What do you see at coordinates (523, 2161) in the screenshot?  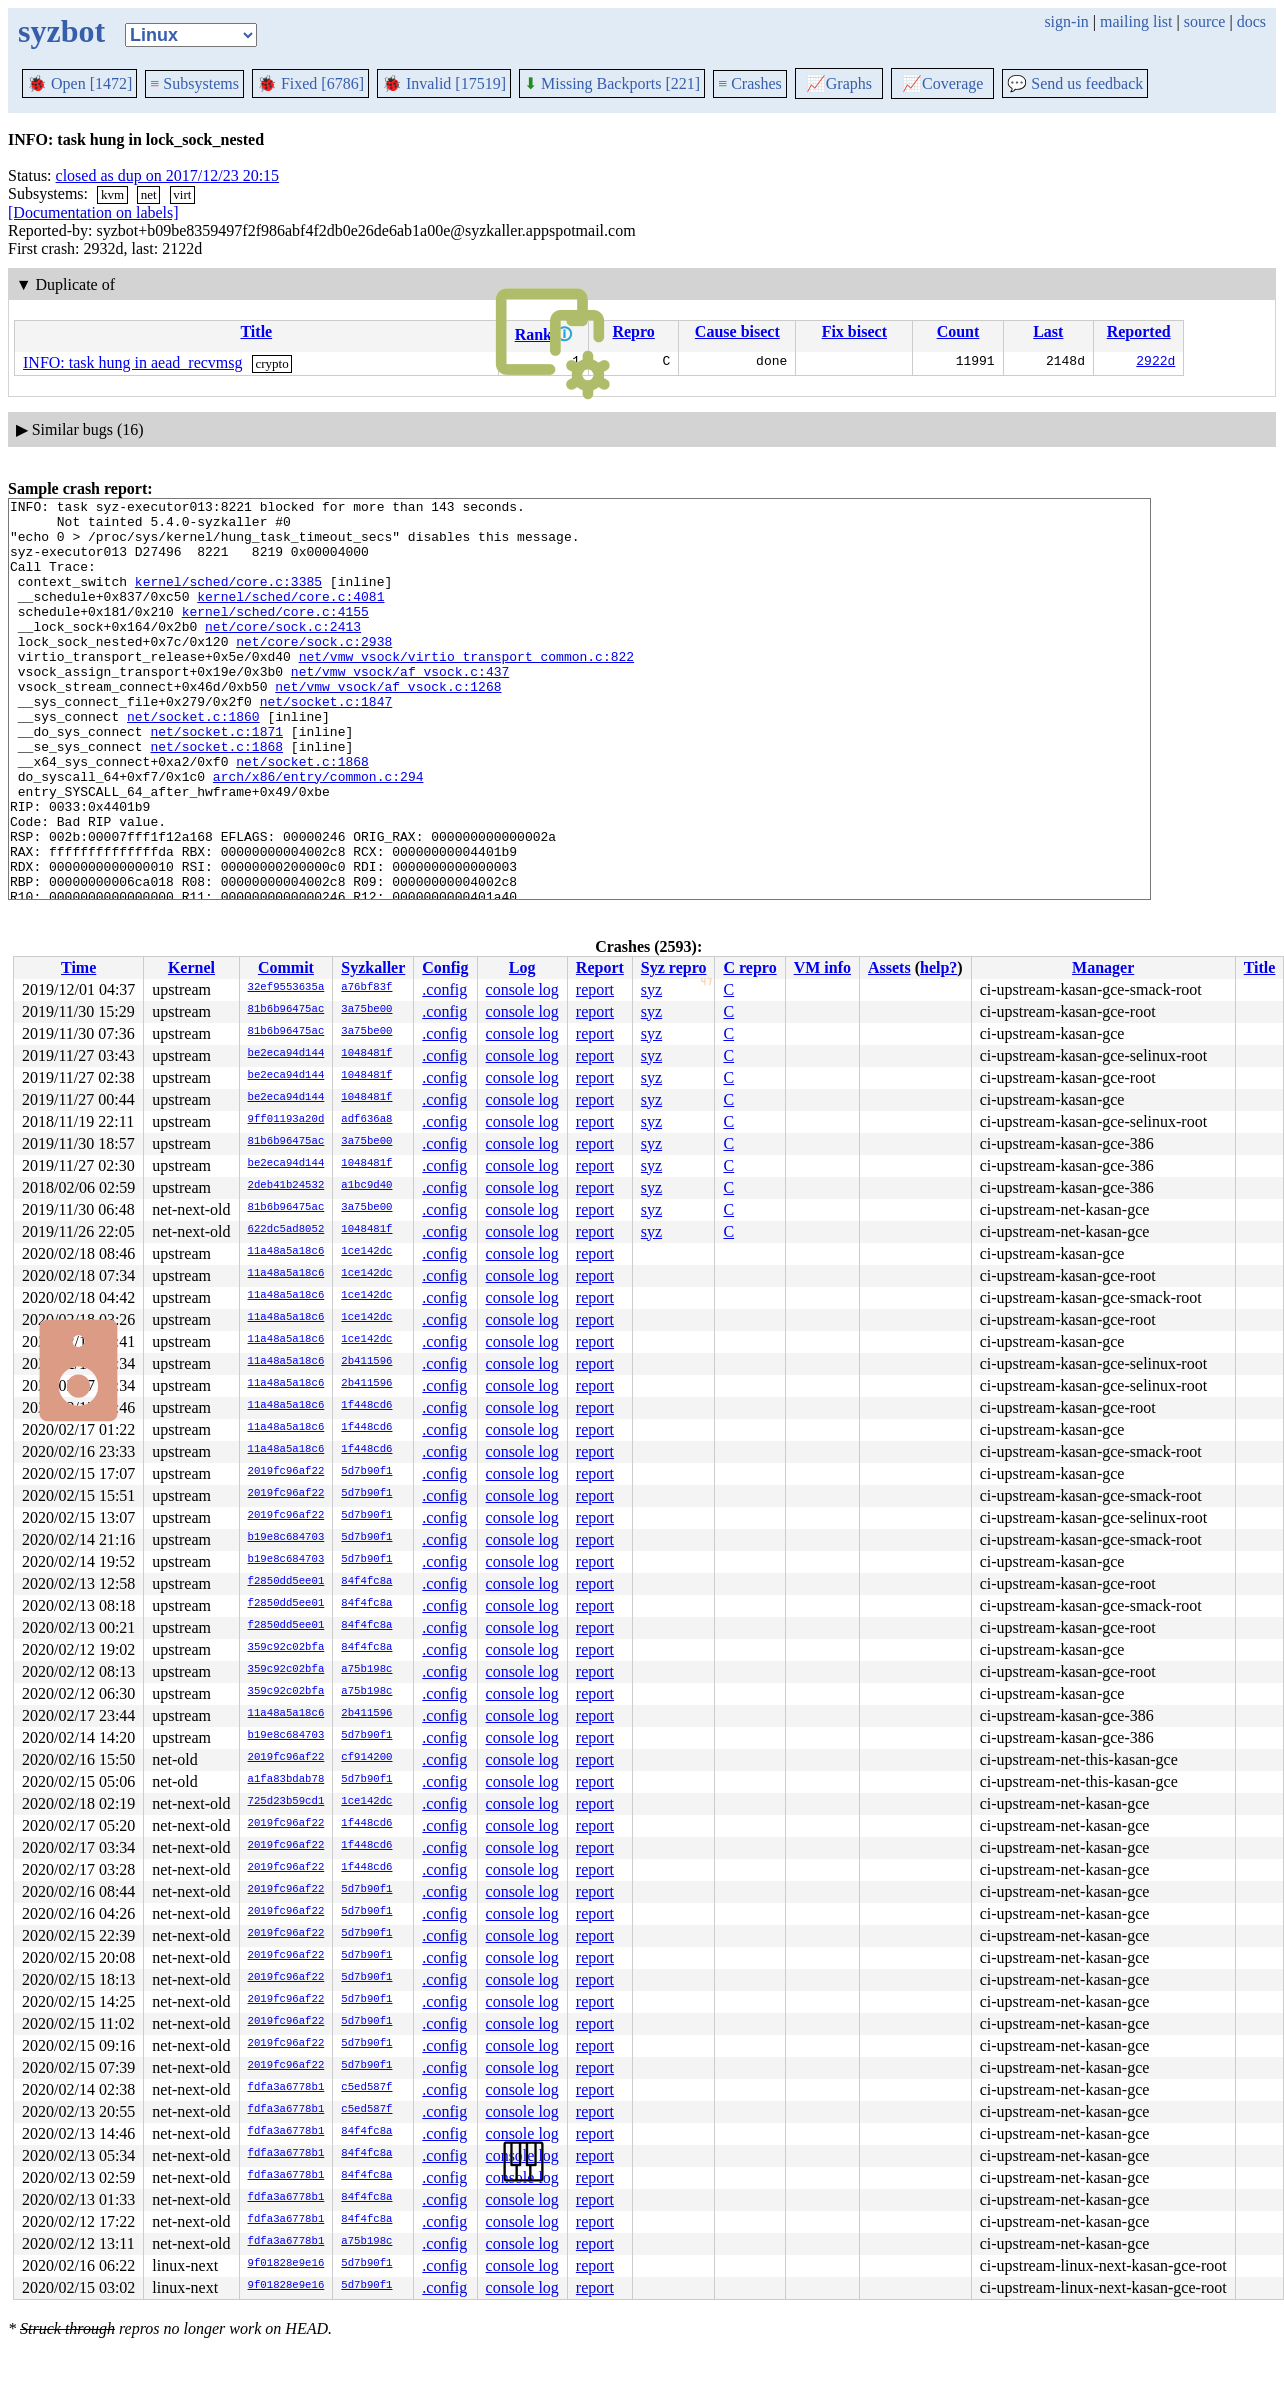 I see `open music or piano app` at bounding box center [523, 2161].